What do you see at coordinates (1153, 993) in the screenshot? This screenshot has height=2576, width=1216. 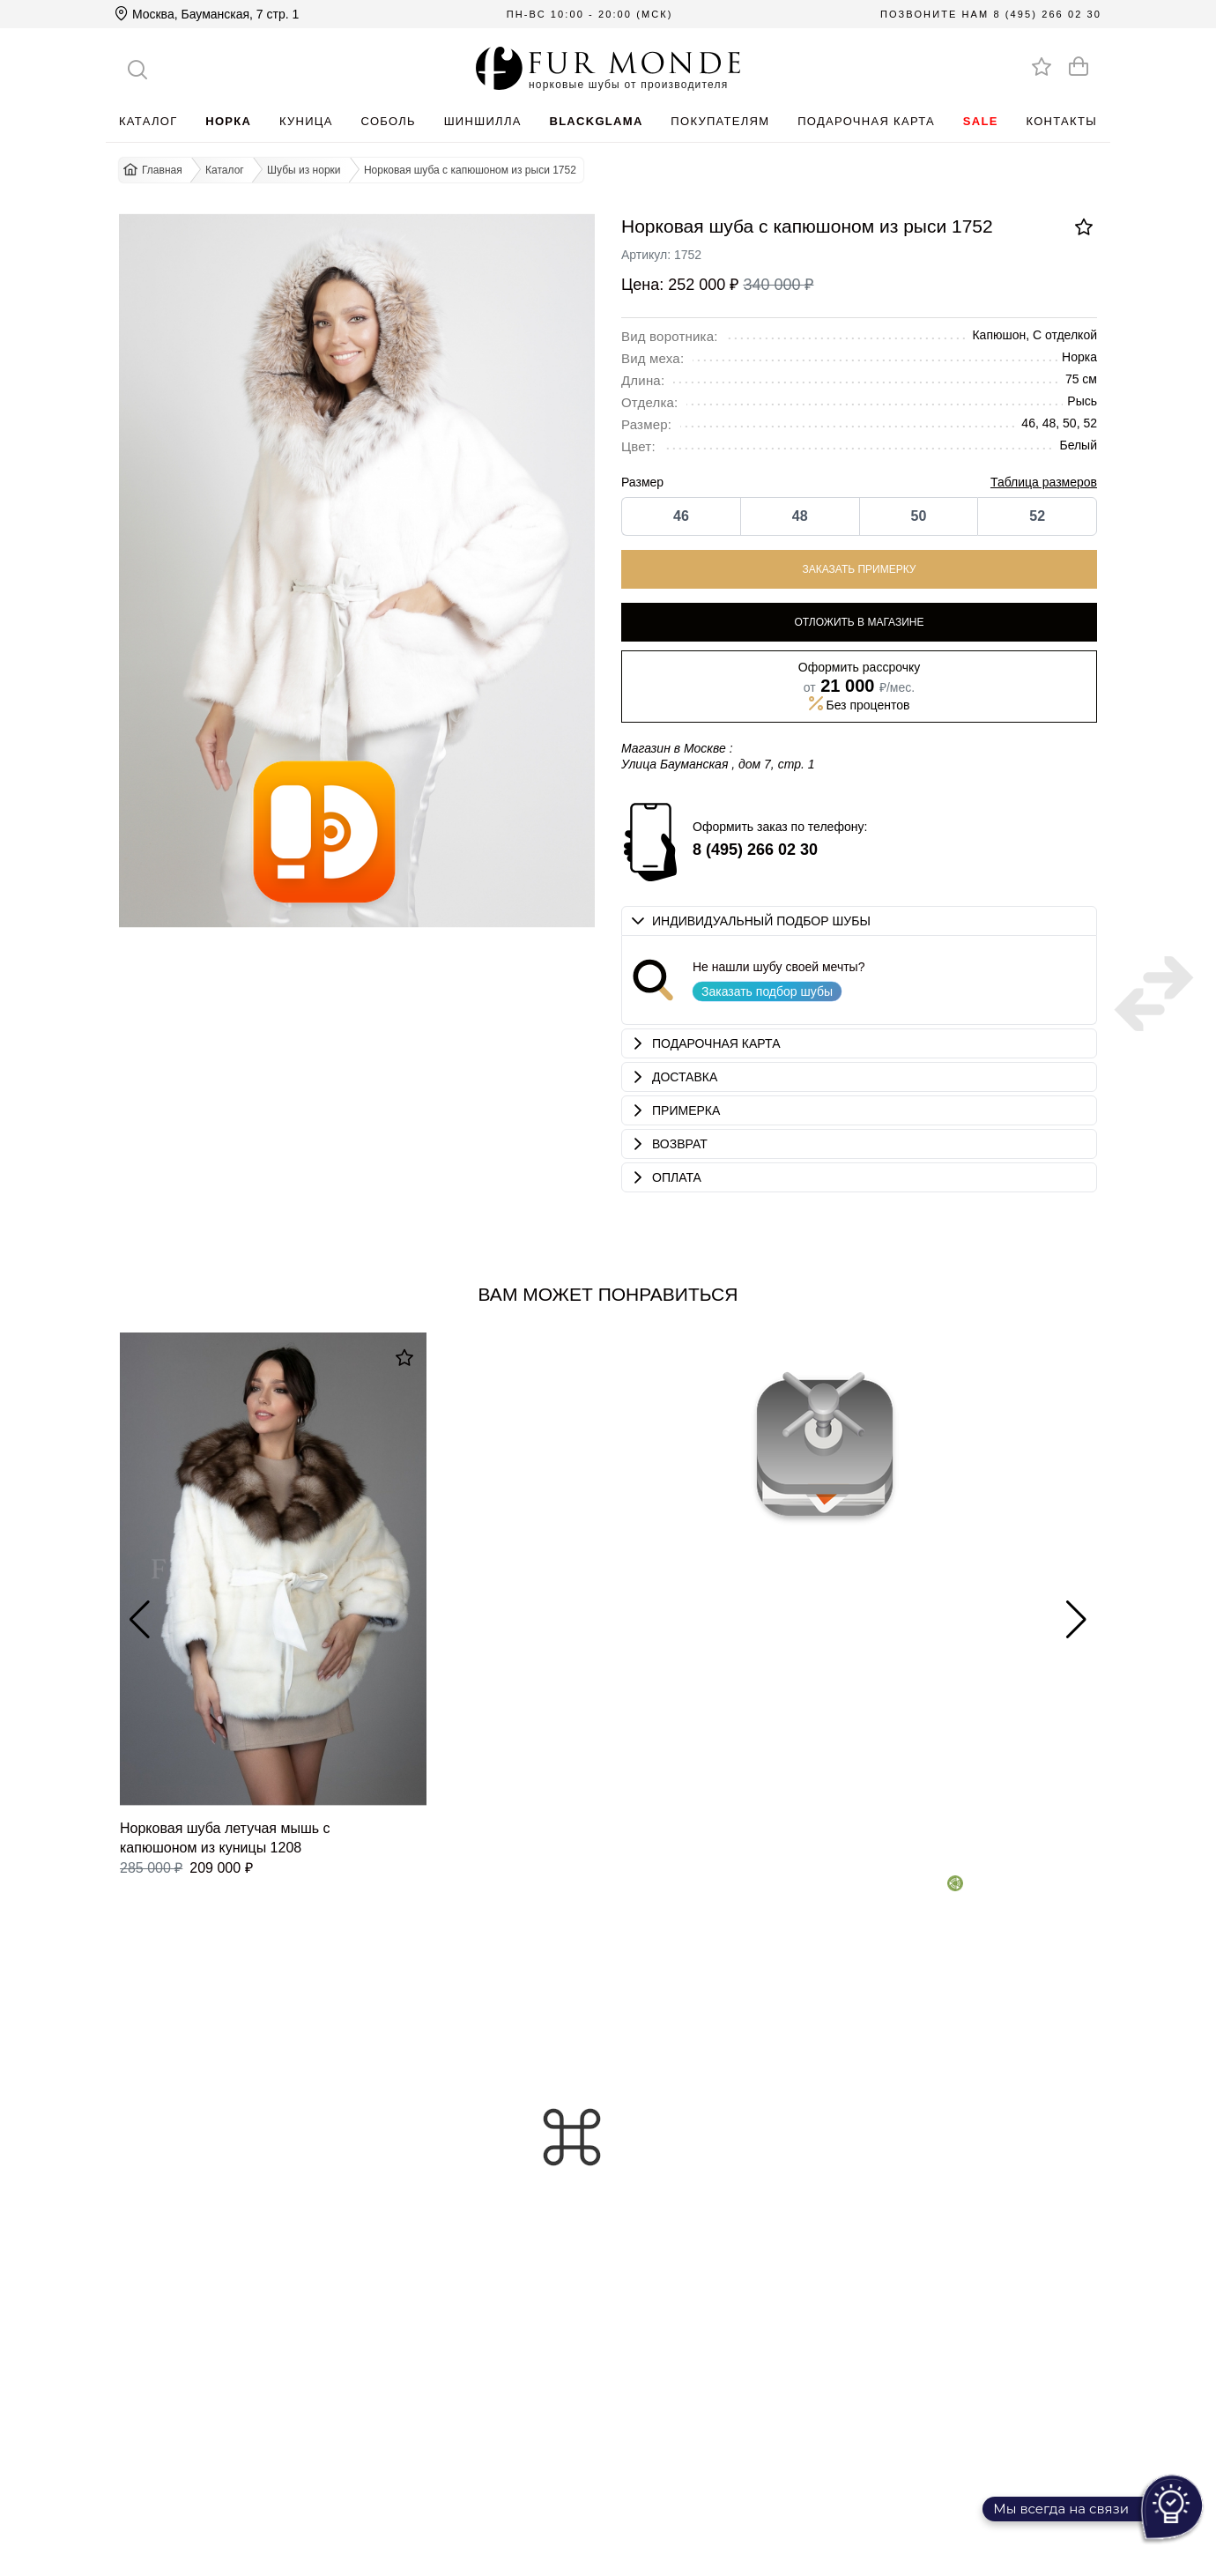 I see `indicates idle network activity` at bounding box center [1153, 993].